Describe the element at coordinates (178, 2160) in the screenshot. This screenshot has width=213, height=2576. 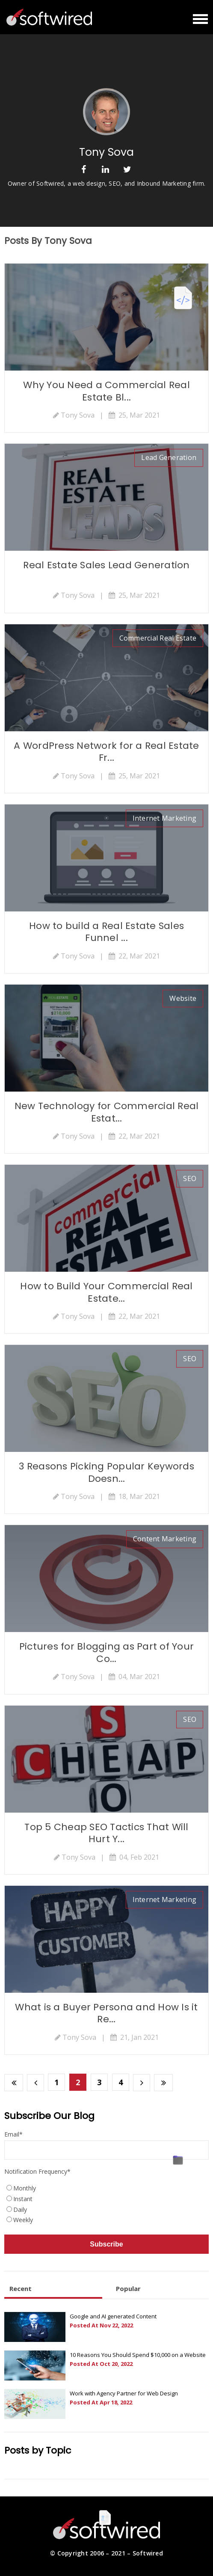
I see `open a folder or directory` at that location.